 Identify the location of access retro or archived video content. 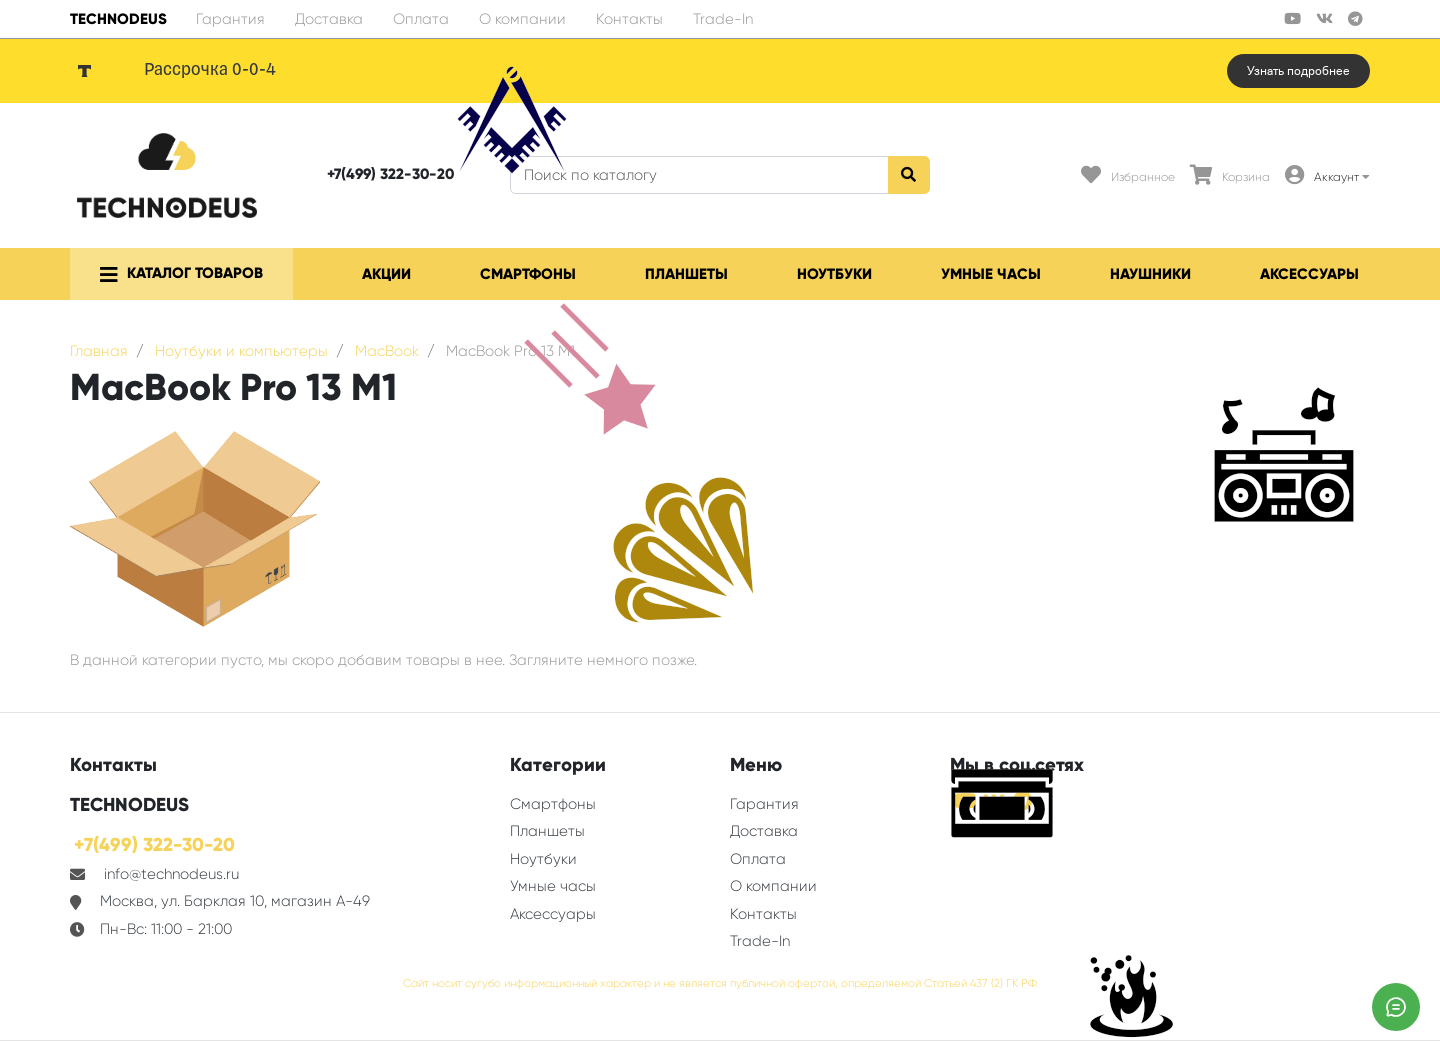
(1002, 806).